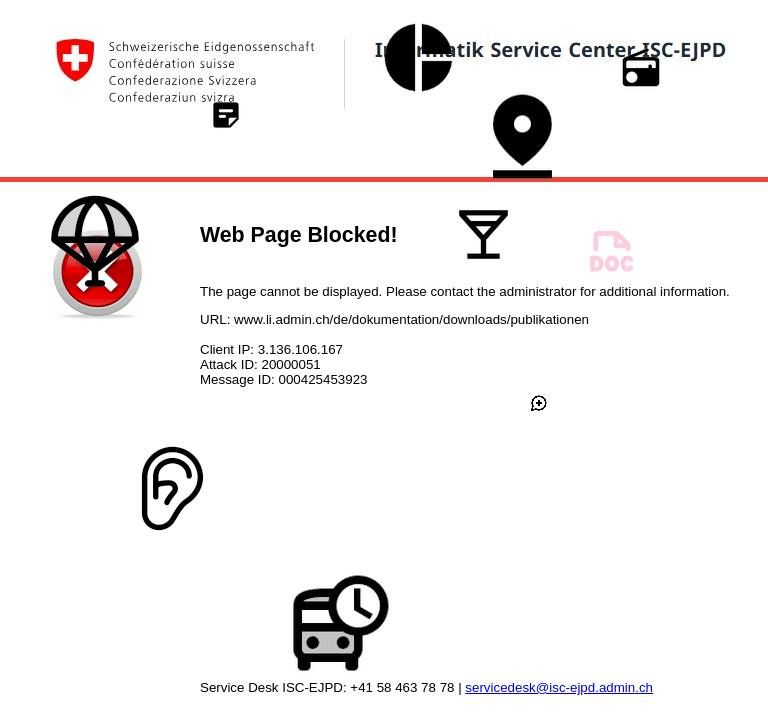  Describe the element at coordinates (226, 115) in the screenshot. I see `create a new note` at that location.